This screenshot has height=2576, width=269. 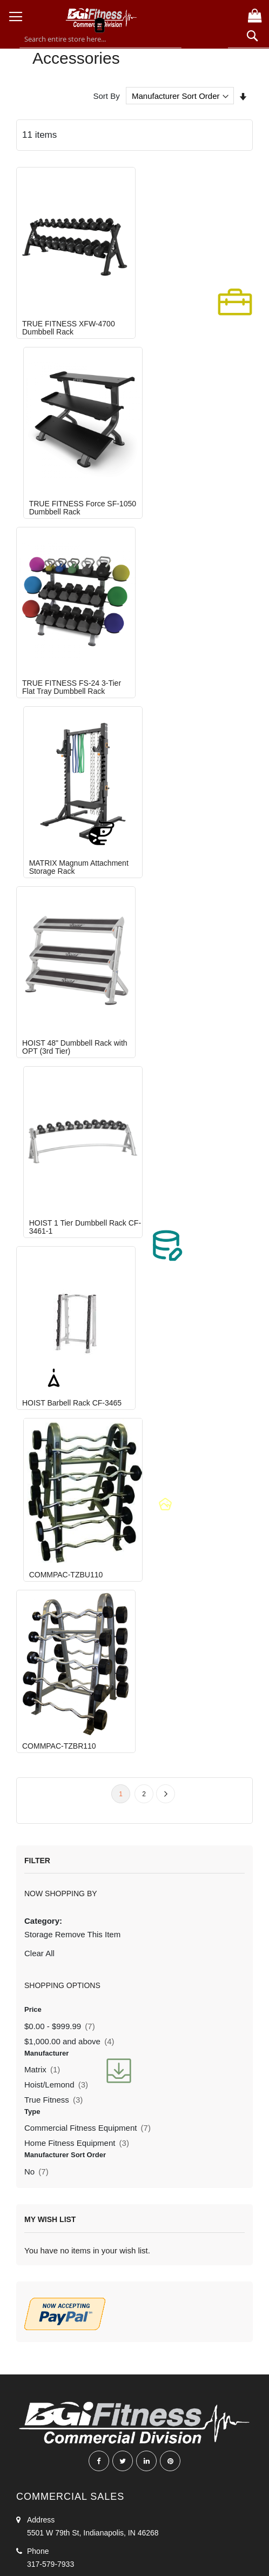 I want to click on navigate to current location, so click(x=53, y=1378).